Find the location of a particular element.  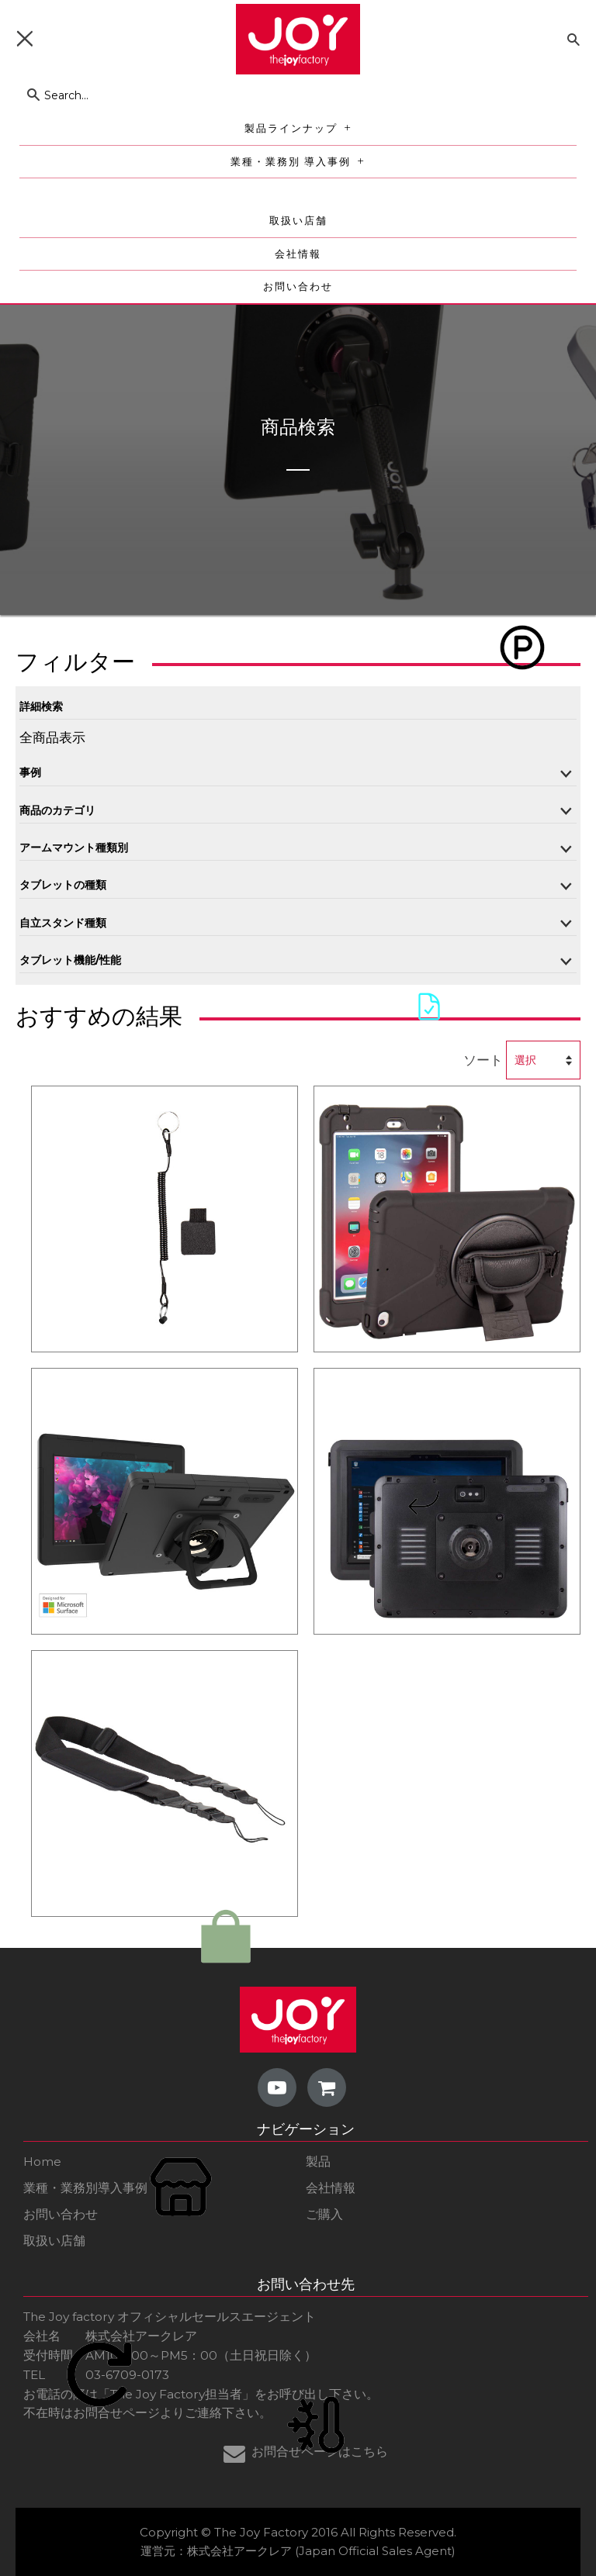

document successfully verified or approved is located at coordinates (429, 1007).